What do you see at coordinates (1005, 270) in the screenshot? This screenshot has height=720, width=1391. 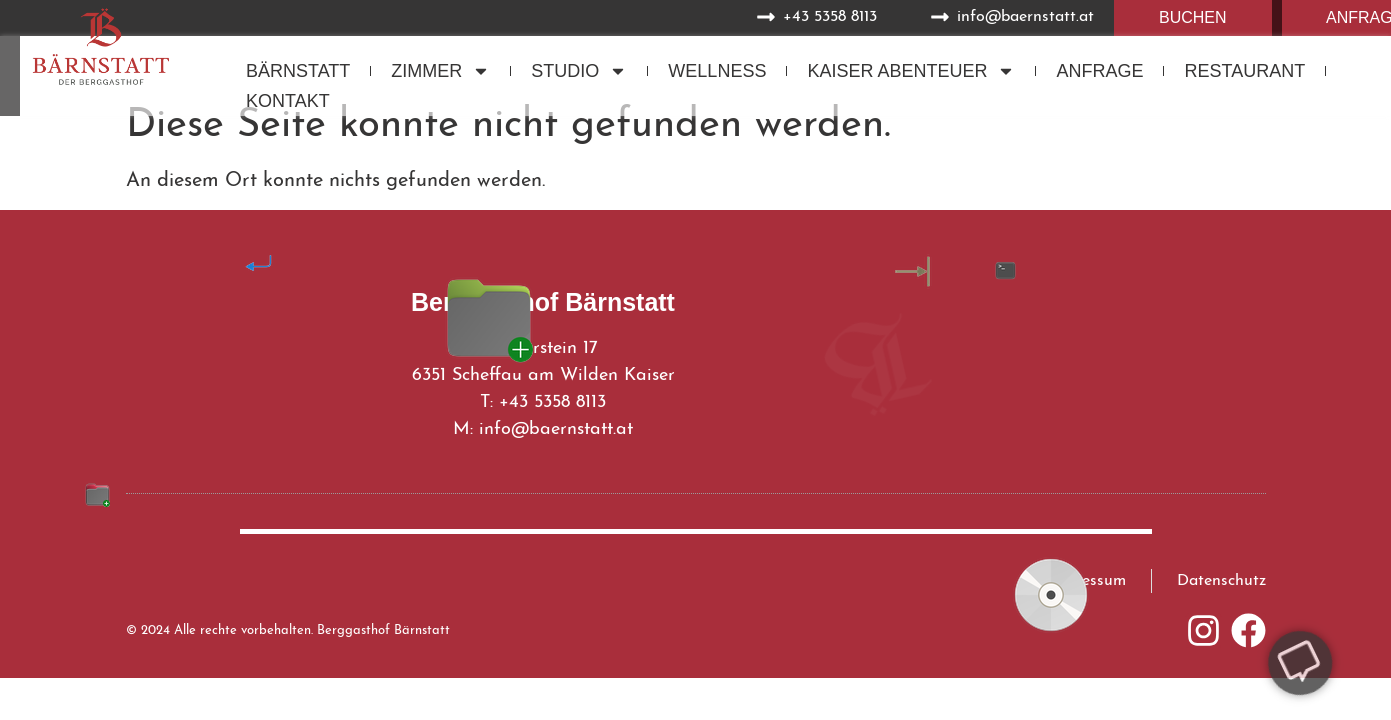 I see `open the terminal application` at bounding box center [1005, 270].